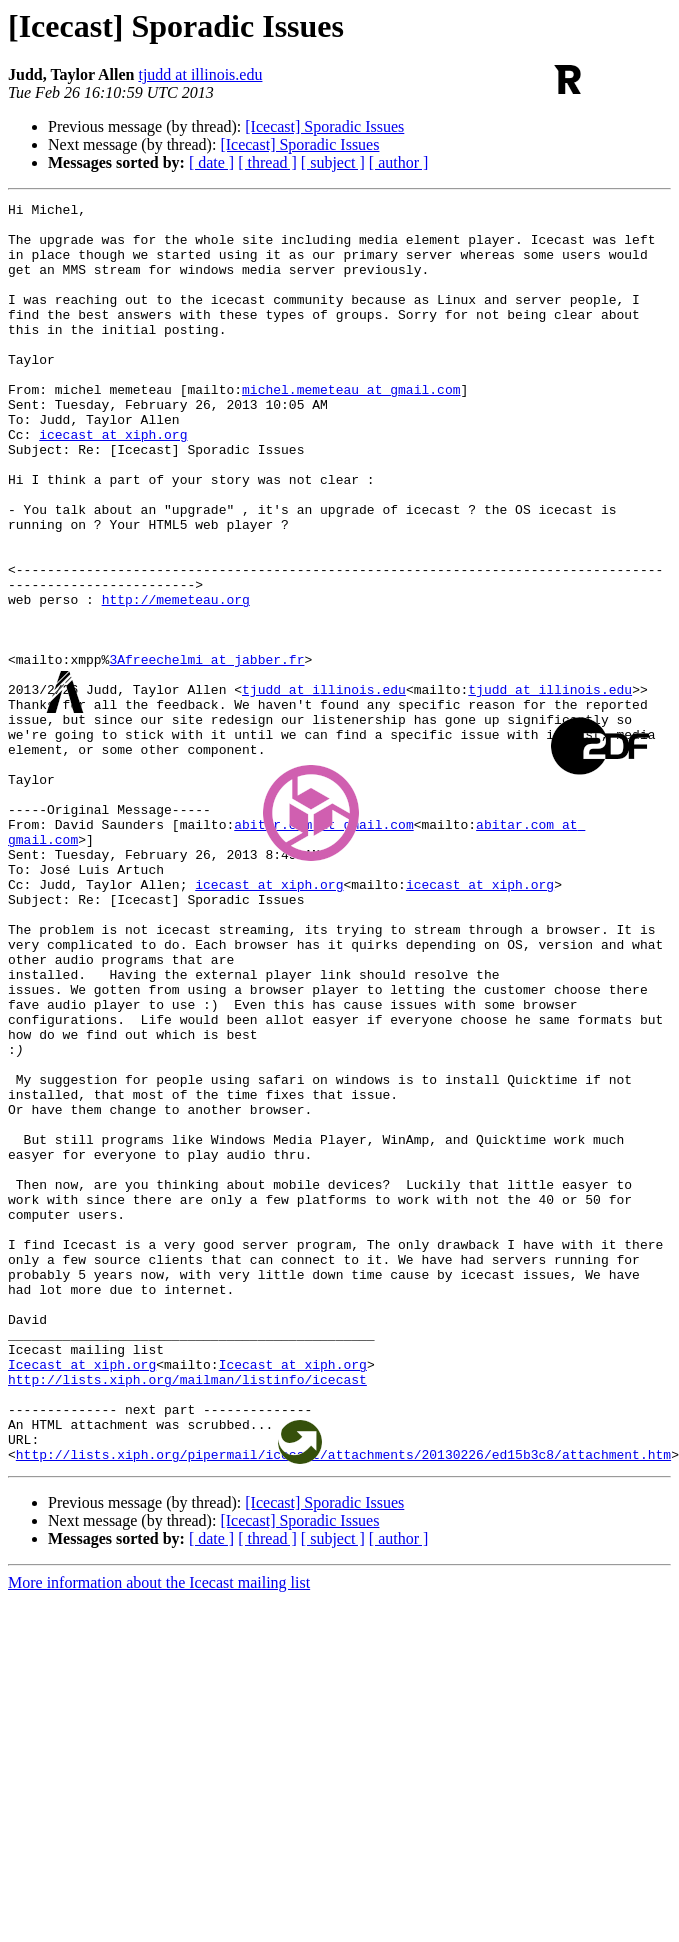 This screenshot has width=679, height=1942. What do you see at coordinates (65, 692) in the screenshot?
I see `open FiveM game modification client` at bounding box center [65, 692].